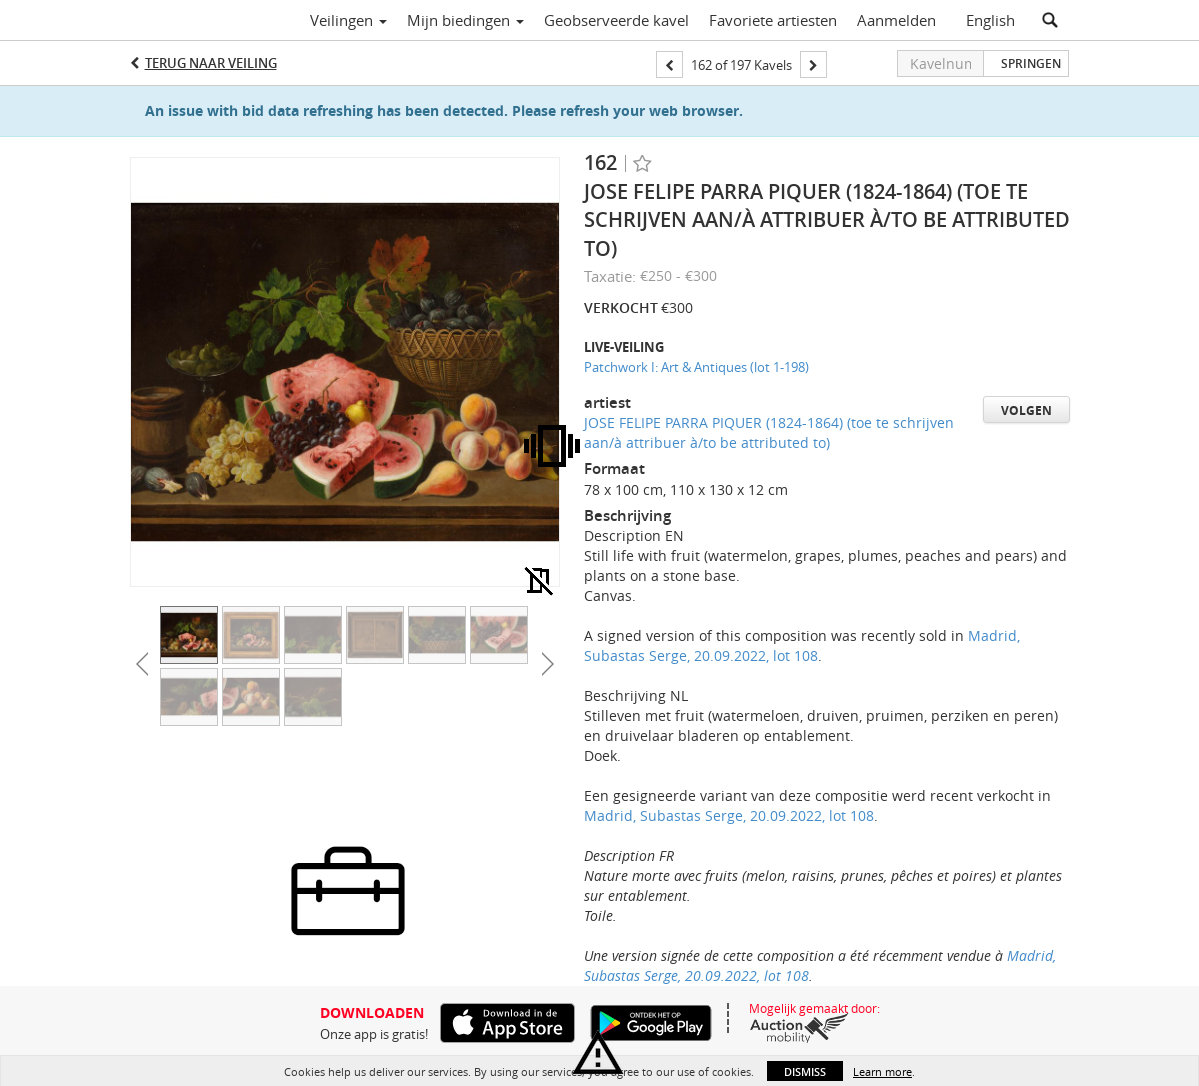 The height and width of the screenshot is (1086, 1199). What do you see at coordinates (552, 446) in the screenshot?
I see `enable vibration mode for notifications` at bounding box center [552, 446].